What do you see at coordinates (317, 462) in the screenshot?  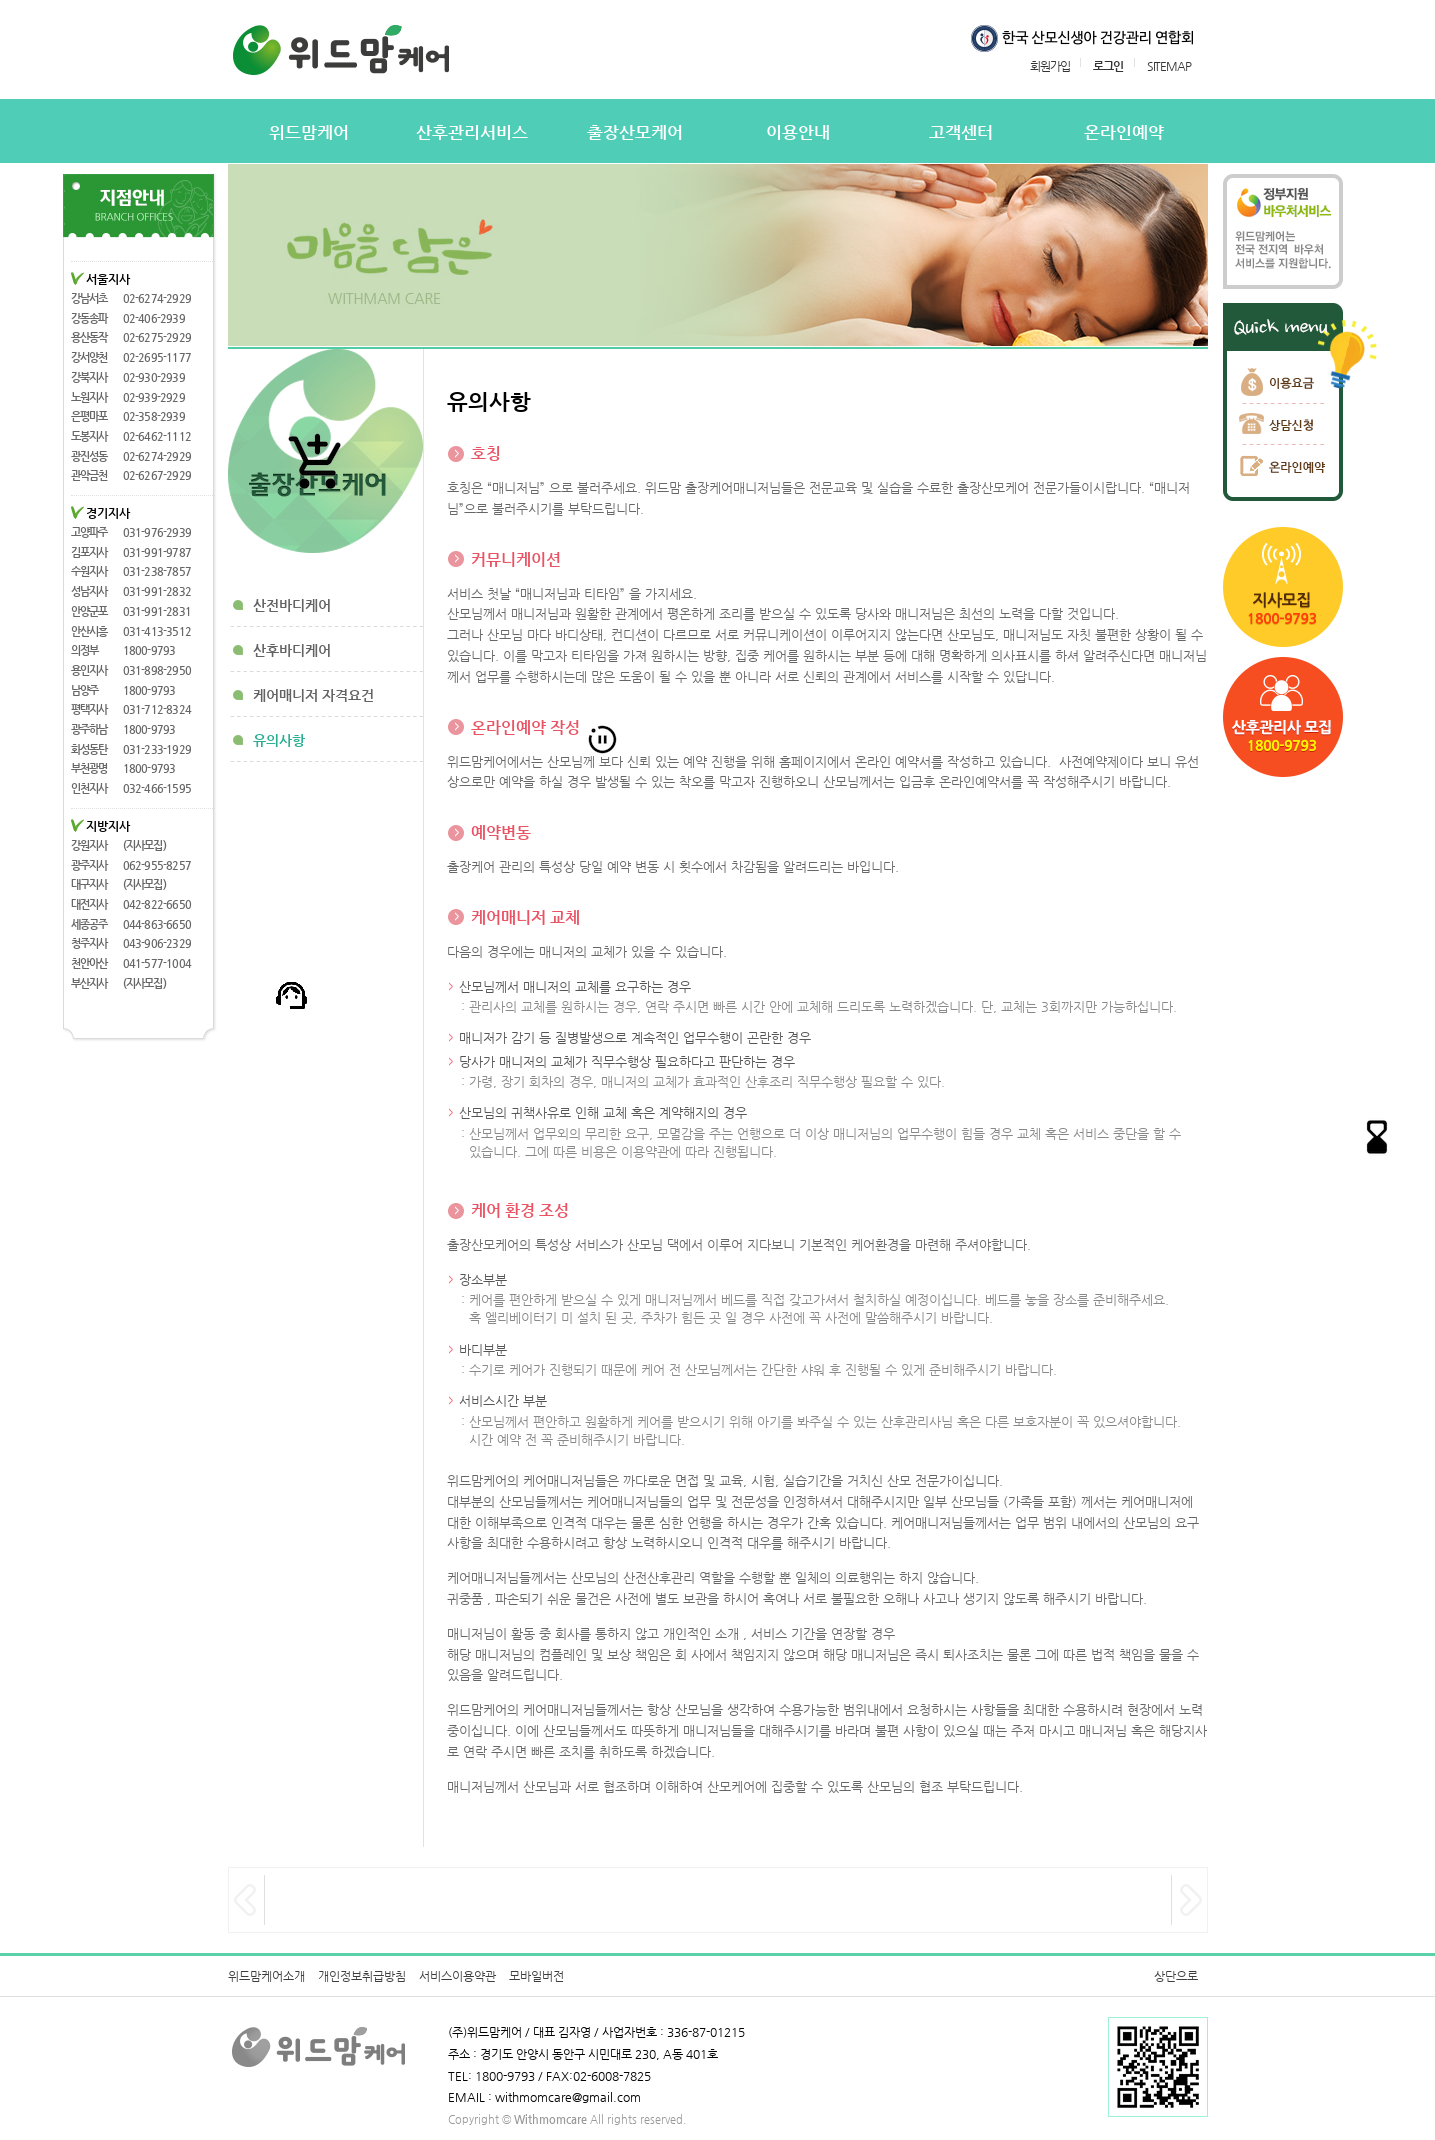 I see `add item to shopping cart` at bounding box center [317, 462].